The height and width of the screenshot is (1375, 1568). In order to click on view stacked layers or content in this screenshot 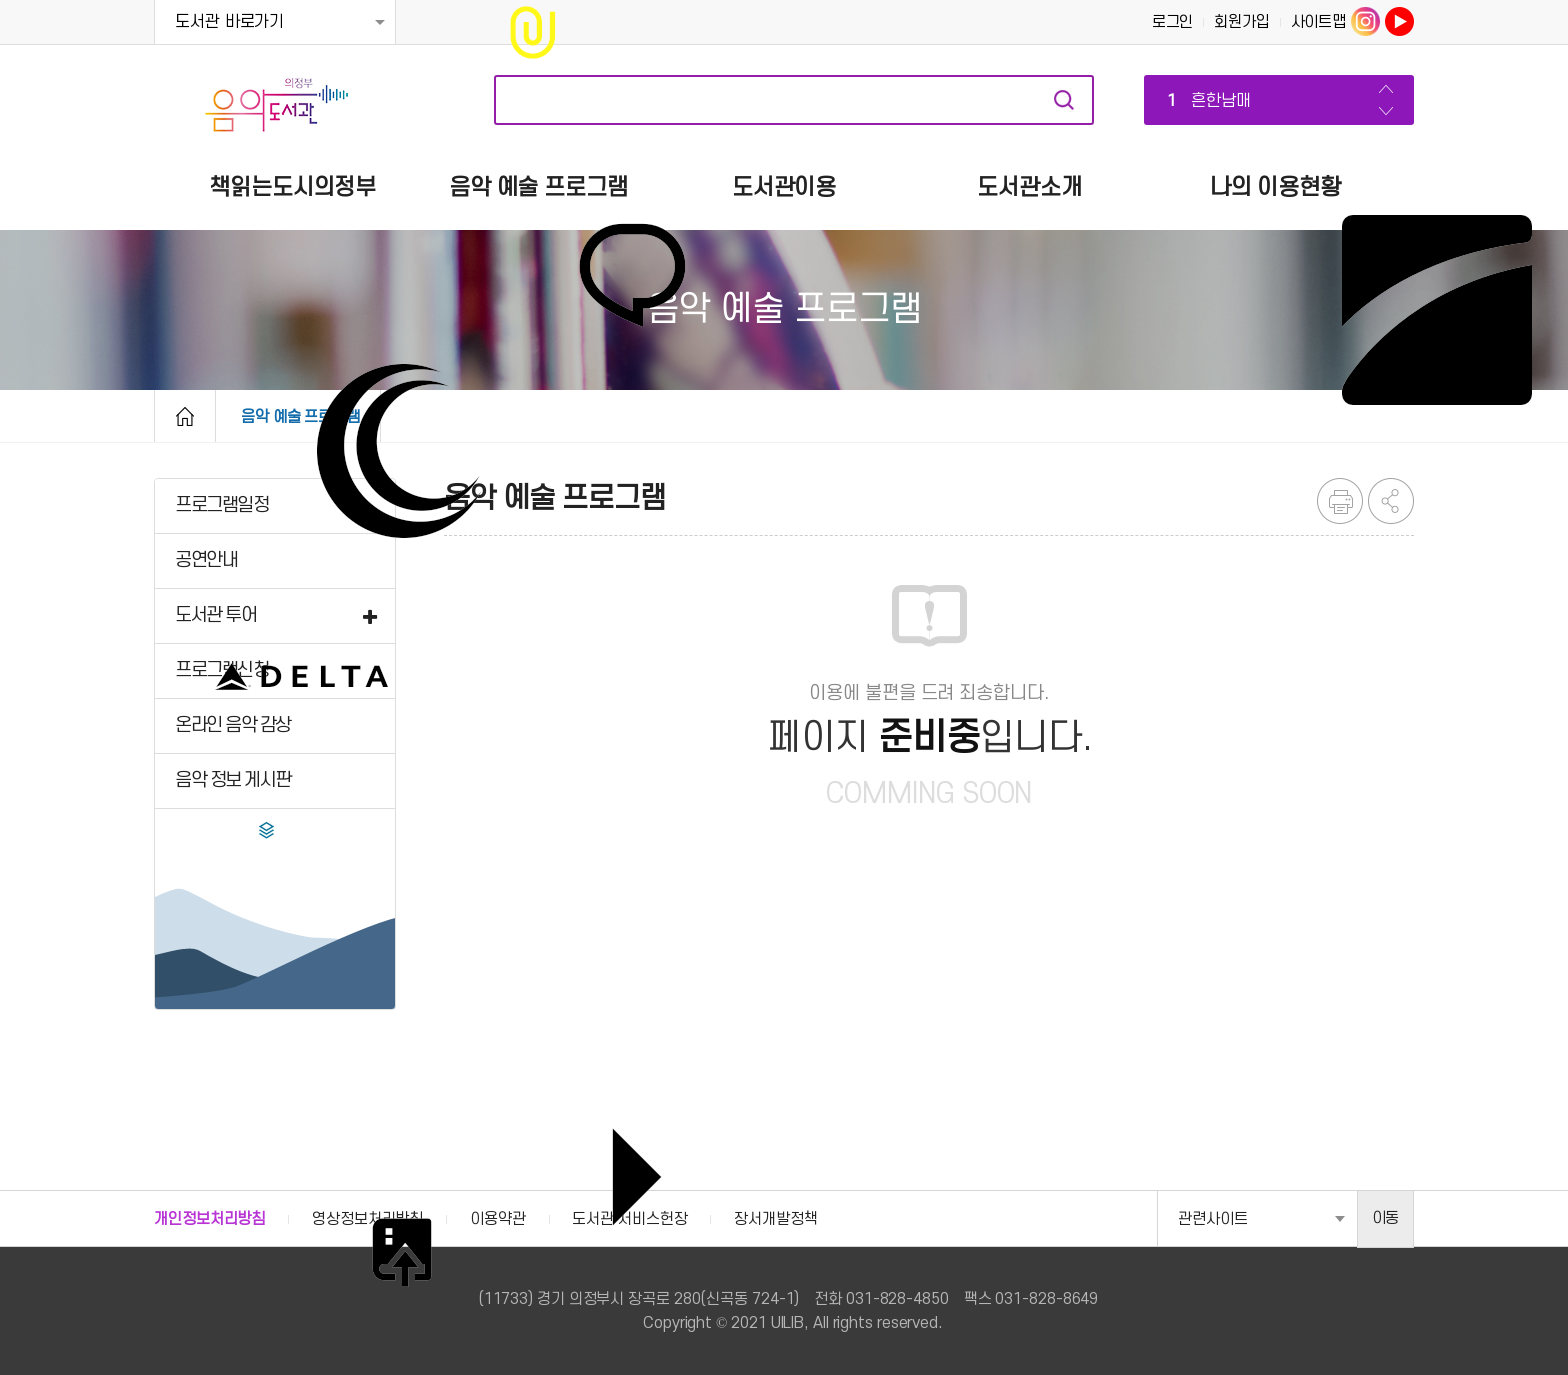, I will do `click(266, 830)`.